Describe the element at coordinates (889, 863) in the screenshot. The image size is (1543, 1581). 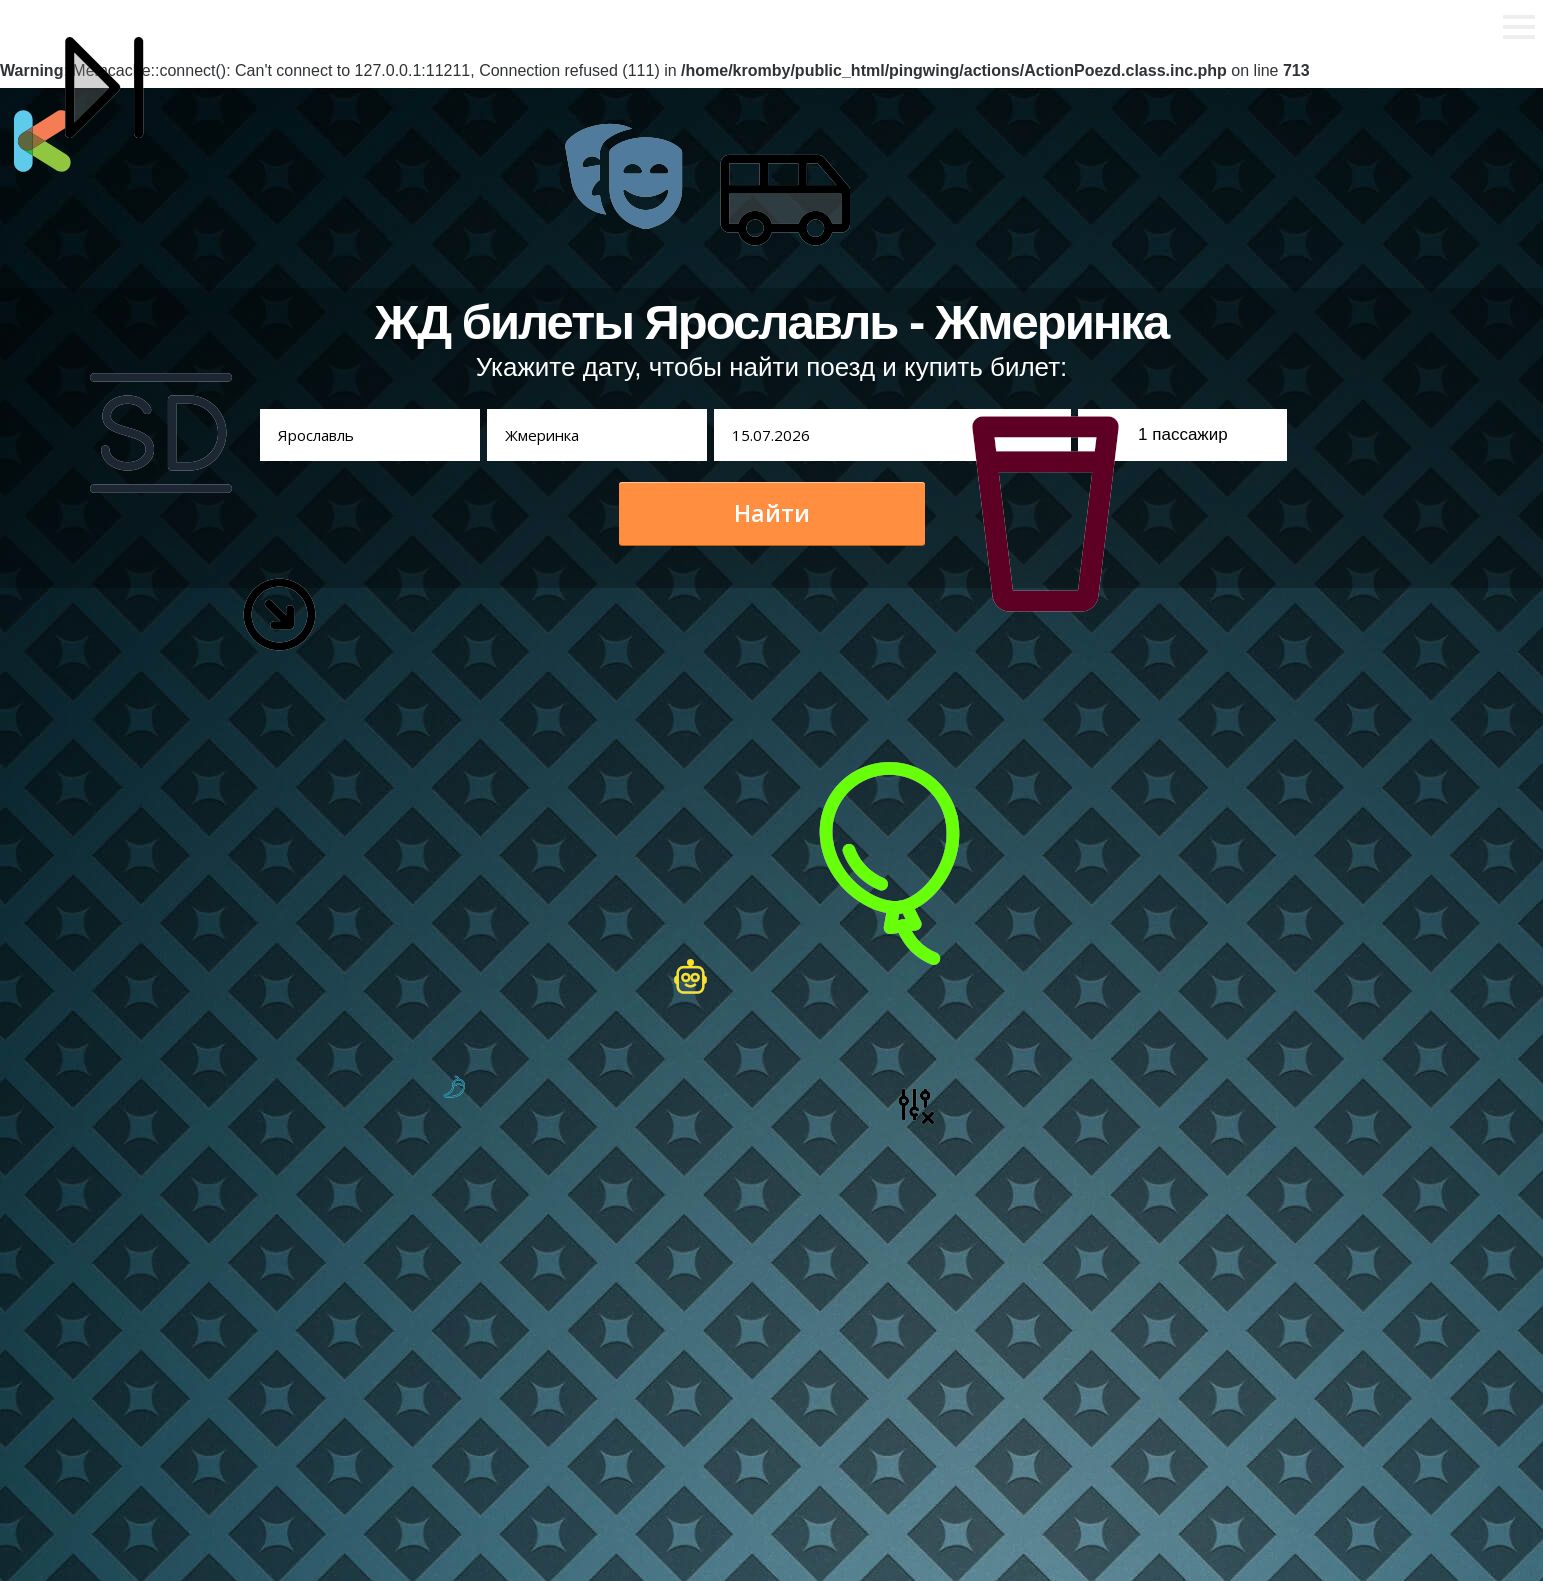
I see `indicates a celebration or special event` at that location.